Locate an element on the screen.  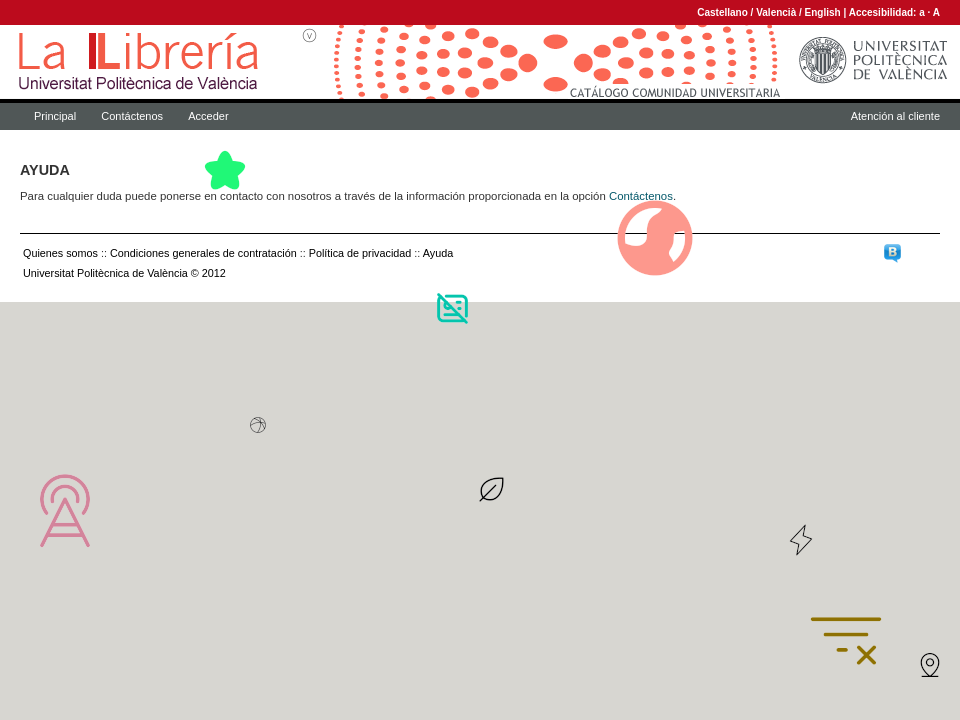
indicates items or options starting with the letter V is located at coordinates (309, 35).